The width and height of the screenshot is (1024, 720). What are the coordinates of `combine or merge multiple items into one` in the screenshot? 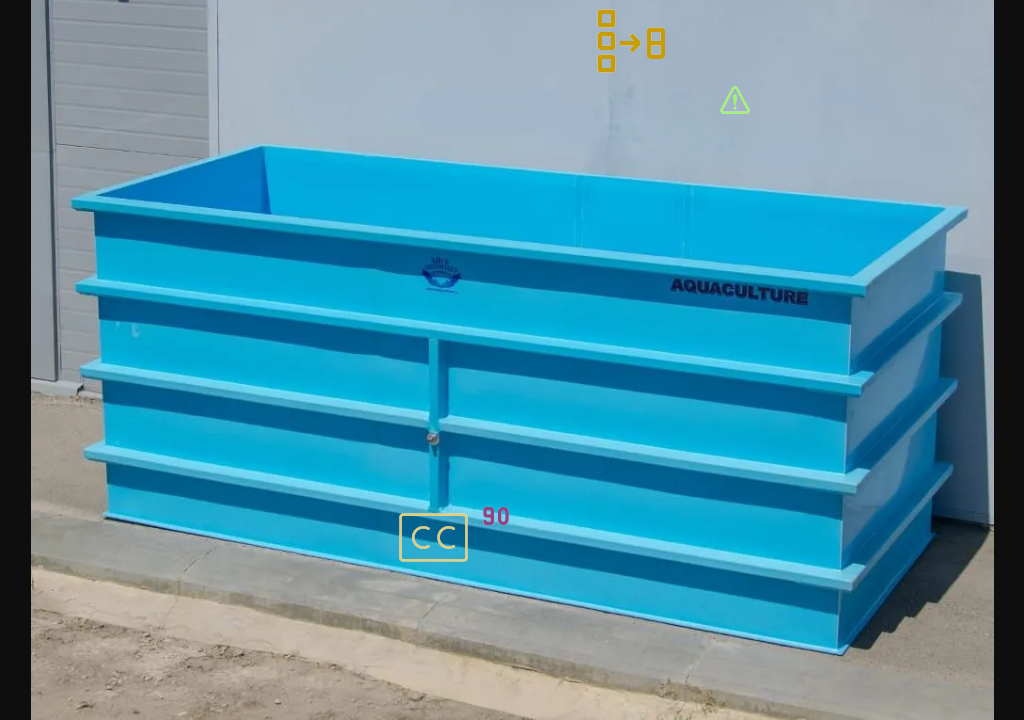 It's located at (629, 41).